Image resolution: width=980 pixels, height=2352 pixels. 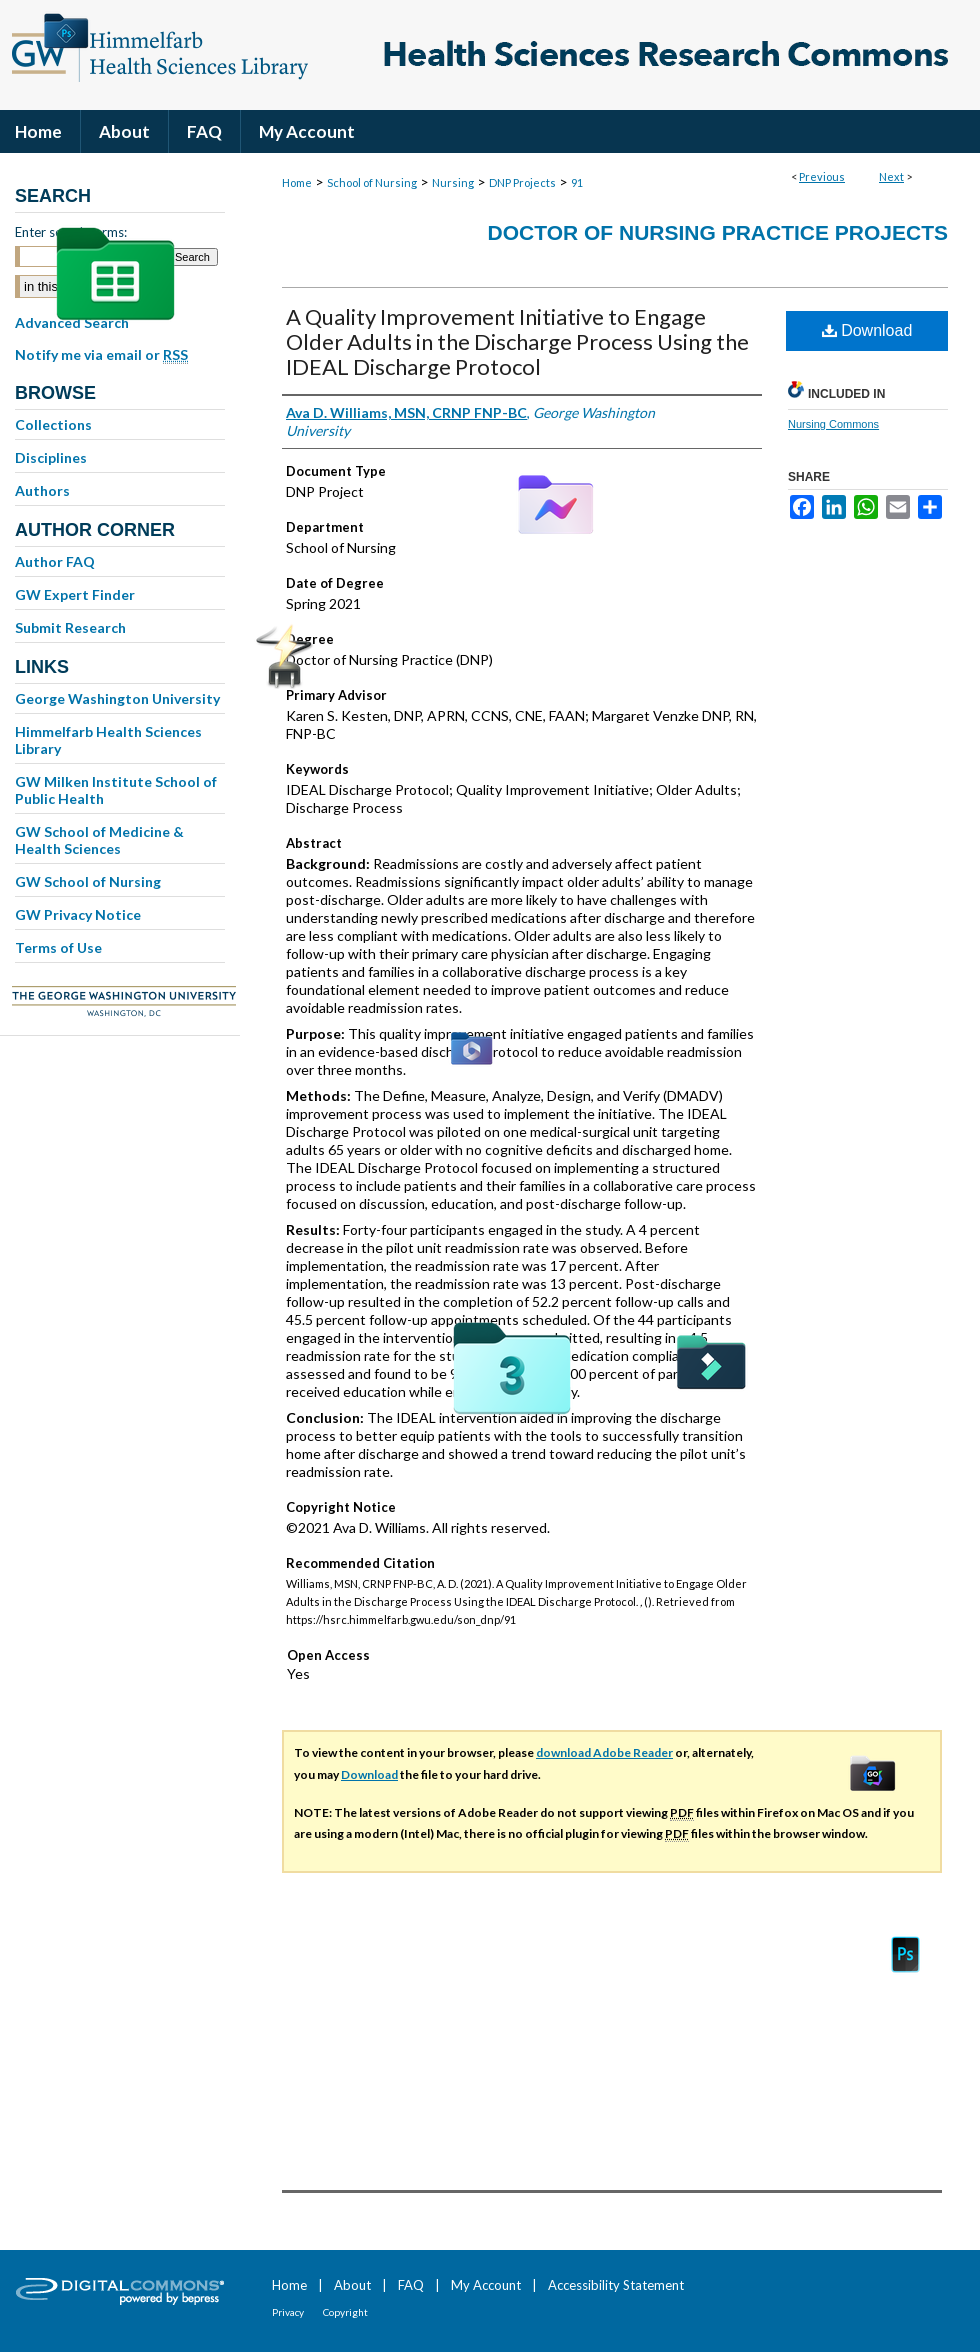 I want to click on open wondershare filmora project files, so click(x=711, y=1364).